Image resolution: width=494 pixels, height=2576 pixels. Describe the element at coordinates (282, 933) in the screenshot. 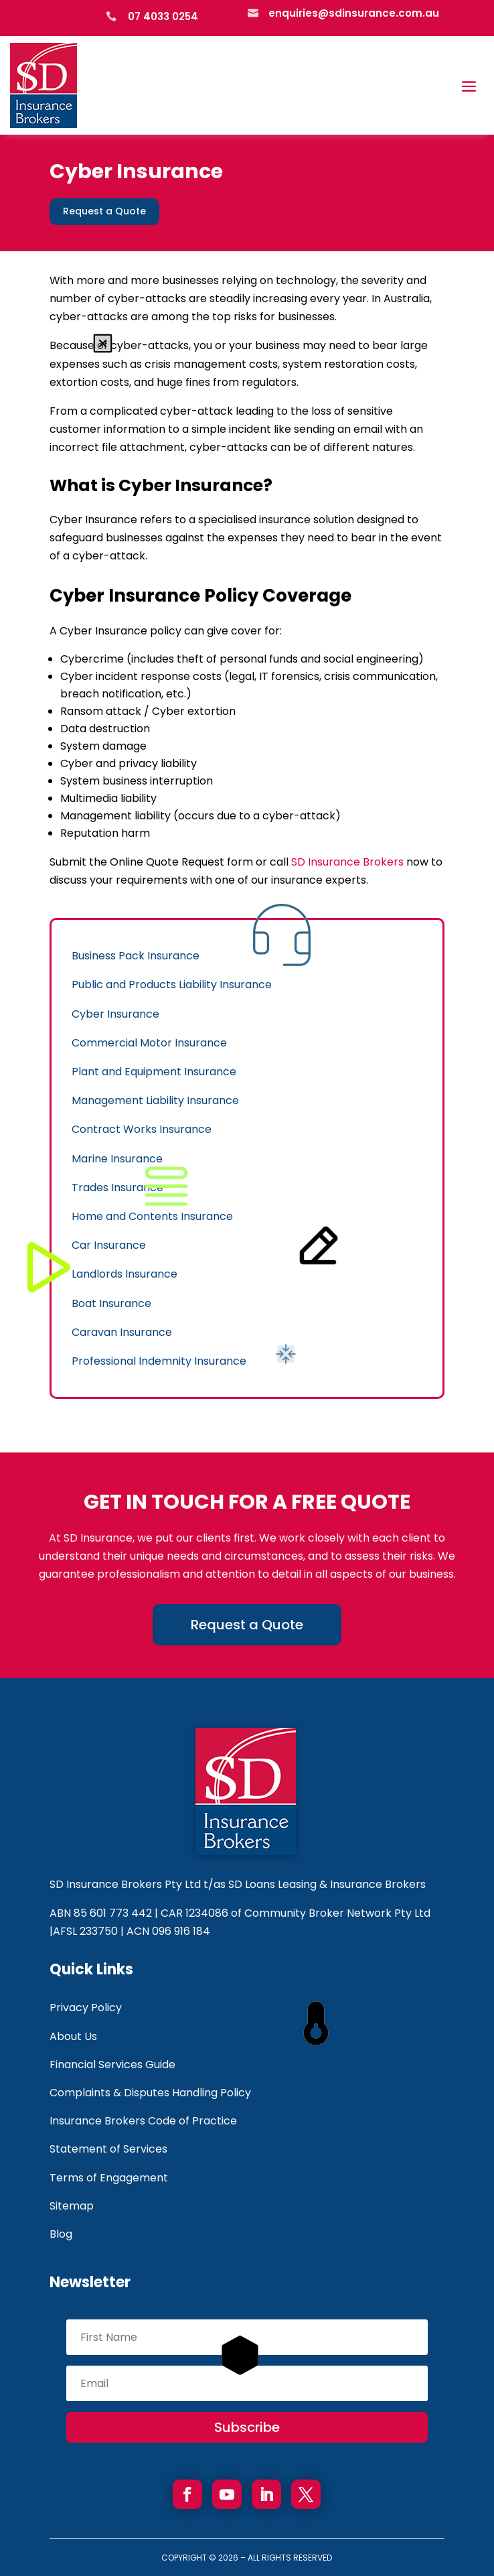

I see `contact customer support` at that location.